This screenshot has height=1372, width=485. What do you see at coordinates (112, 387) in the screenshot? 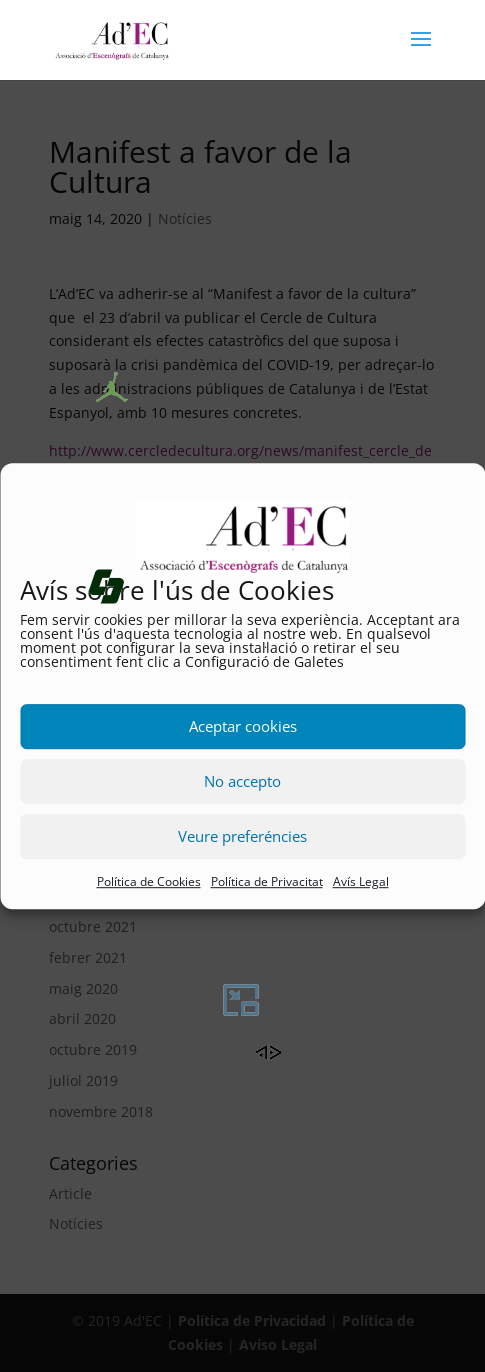
I see `Jordan brand logo` at bounding box center [112, 387].